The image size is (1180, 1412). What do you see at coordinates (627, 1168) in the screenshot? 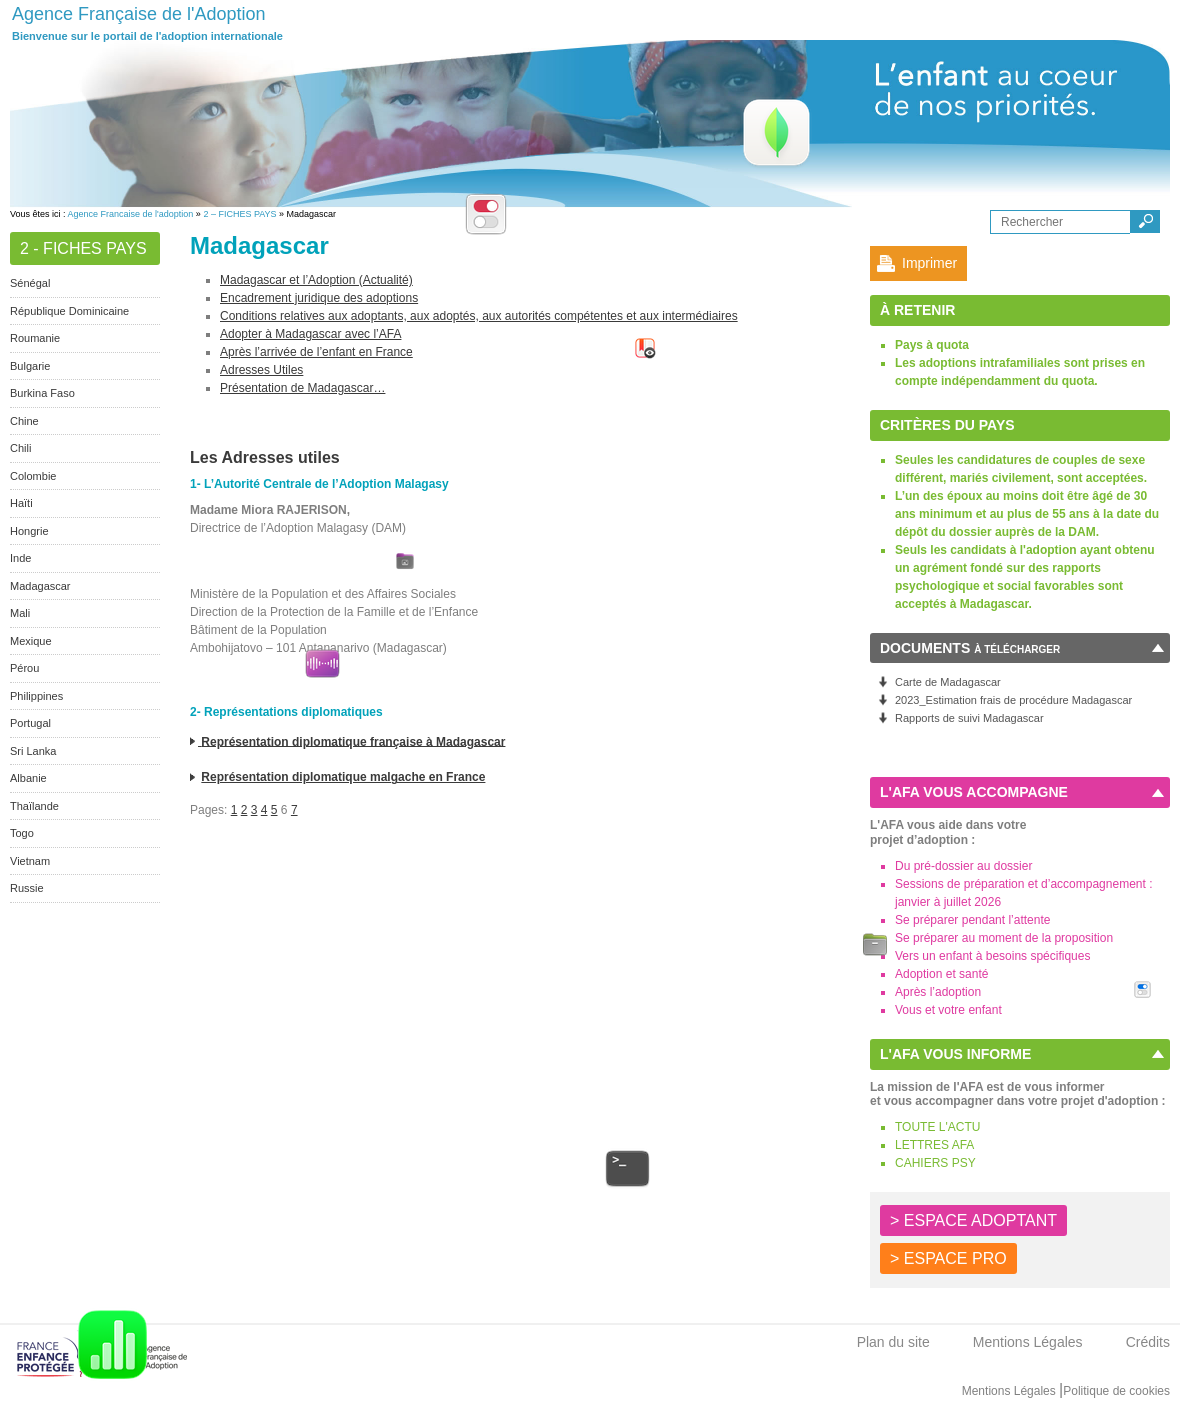
I see `open the terminal or command line` at bounding box center [627, 1168].